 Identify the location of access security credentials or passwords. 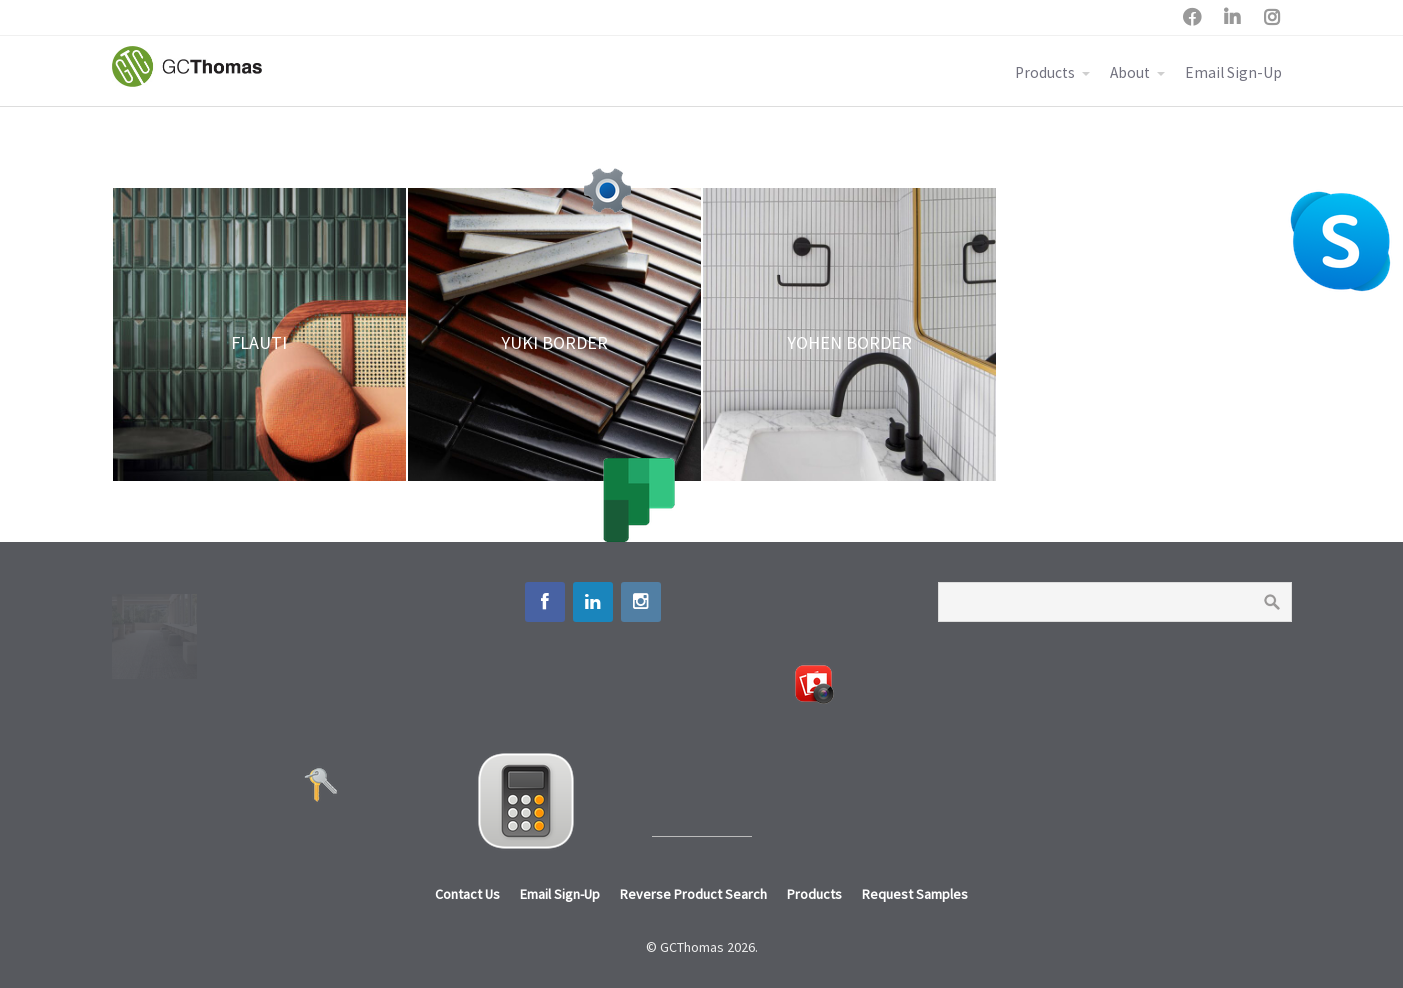
(321, 785).